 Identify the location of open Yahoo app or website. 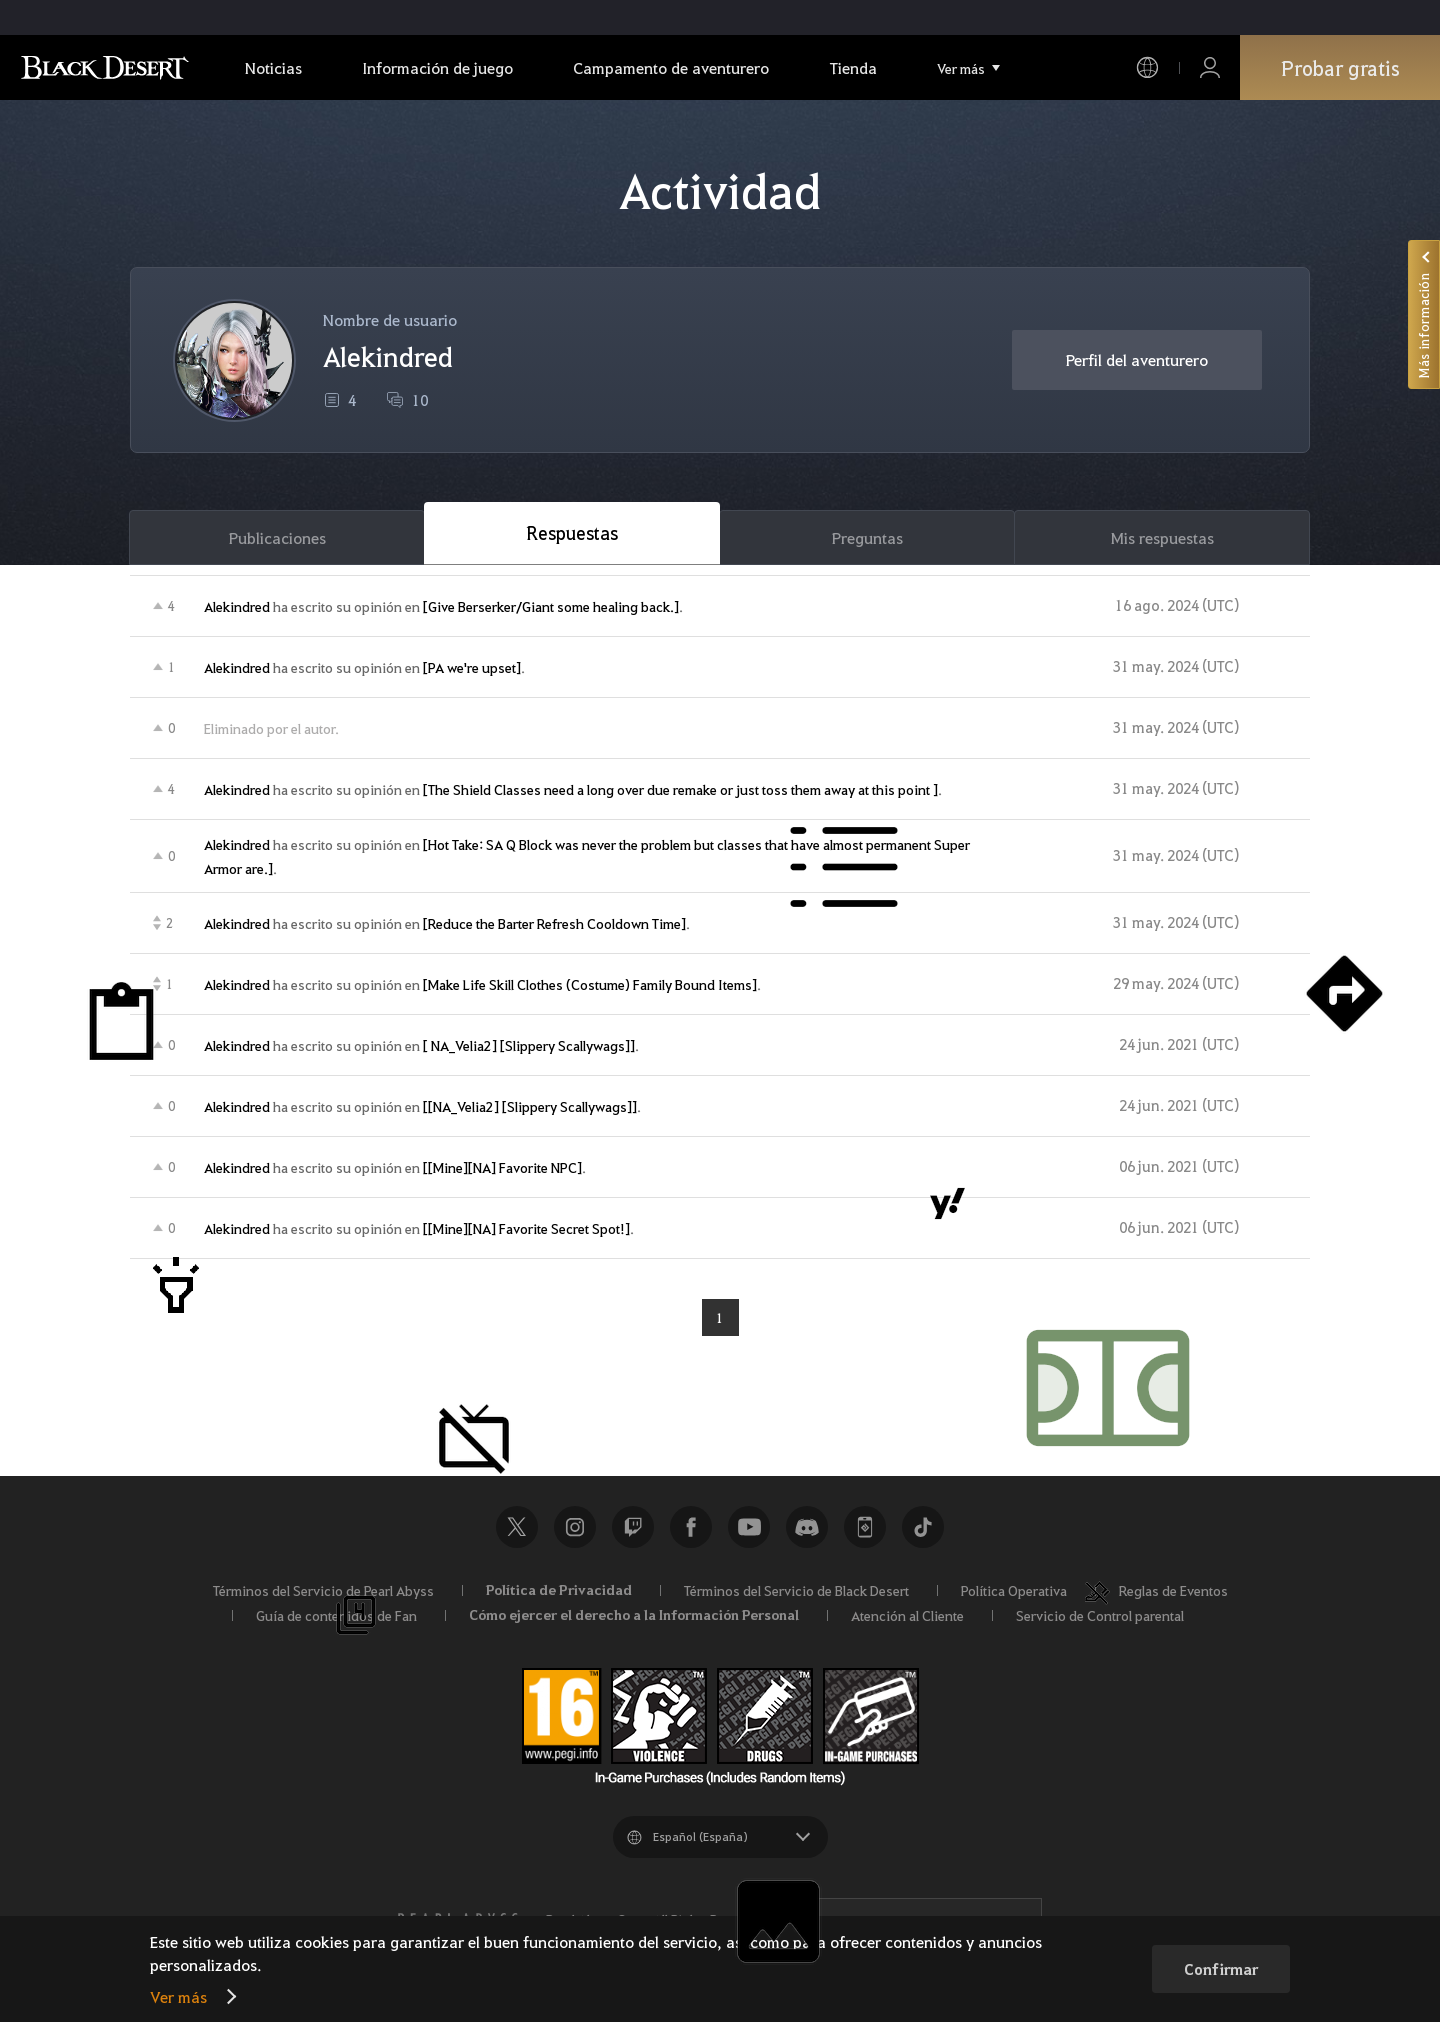
(947, 1203).